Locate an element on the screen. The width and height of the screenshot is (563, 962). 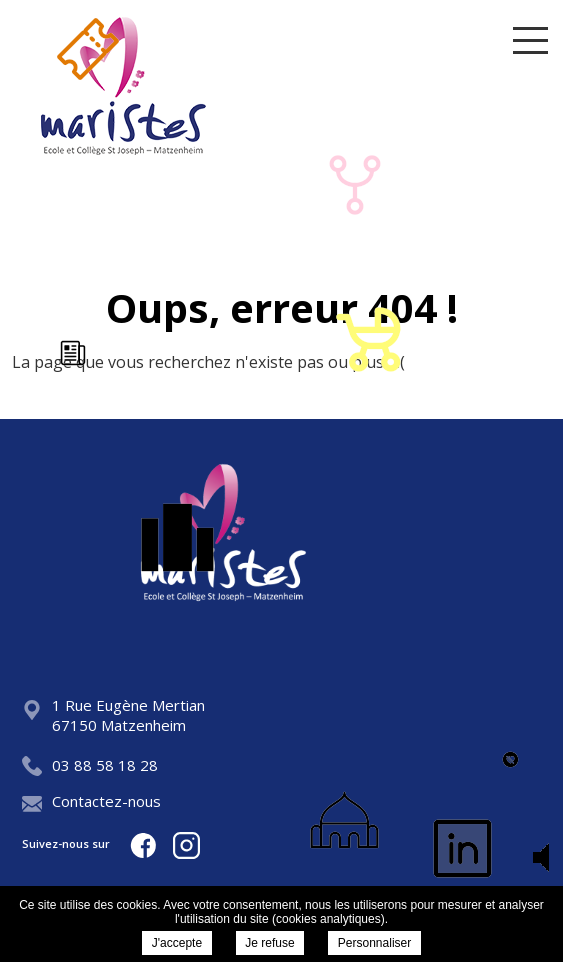
mute audio or turn off sound is located at coordinates (541, 857).